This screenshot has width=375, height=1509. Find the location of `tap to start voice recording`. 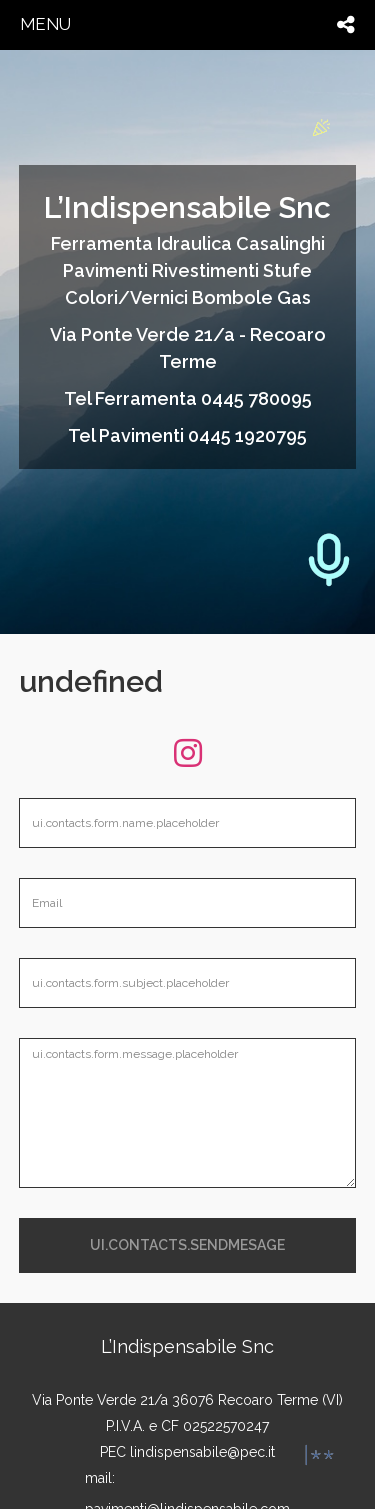

tap to start voice recording is located at coordinates (329, 559).